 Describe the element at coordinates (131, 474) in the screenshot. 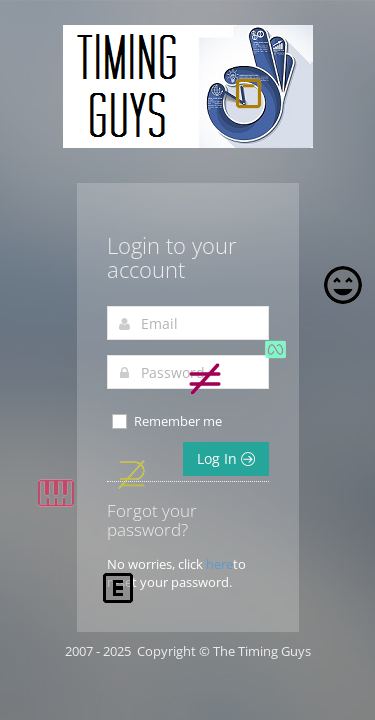

I see `indicates "not superset of" in mathematical notation` at that location.